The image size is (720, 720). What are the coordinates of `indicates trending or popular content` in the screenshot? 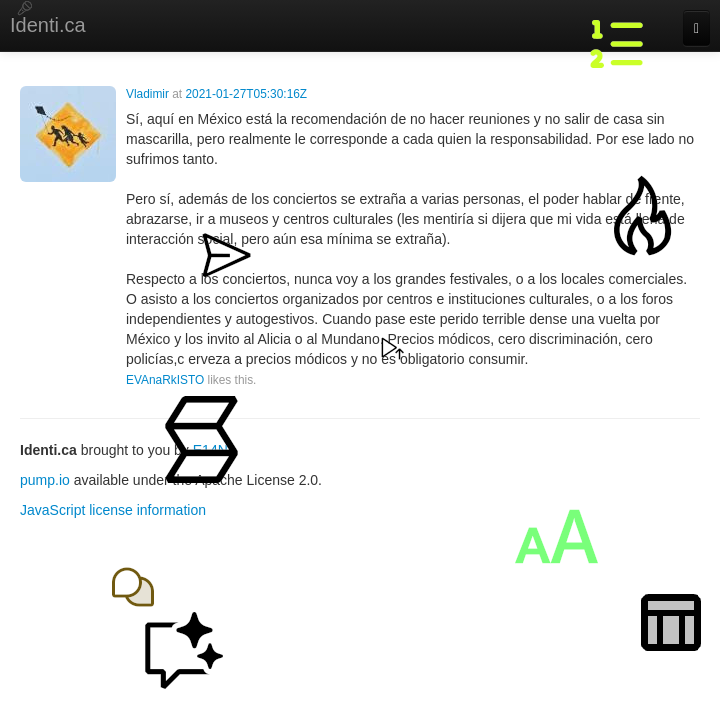 It's located at (642, 215).